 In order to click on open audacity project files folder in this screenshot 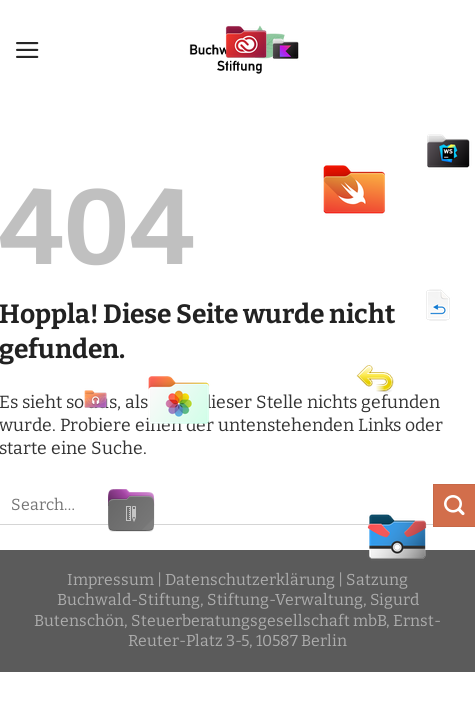, I will do `click(95, 399)`.